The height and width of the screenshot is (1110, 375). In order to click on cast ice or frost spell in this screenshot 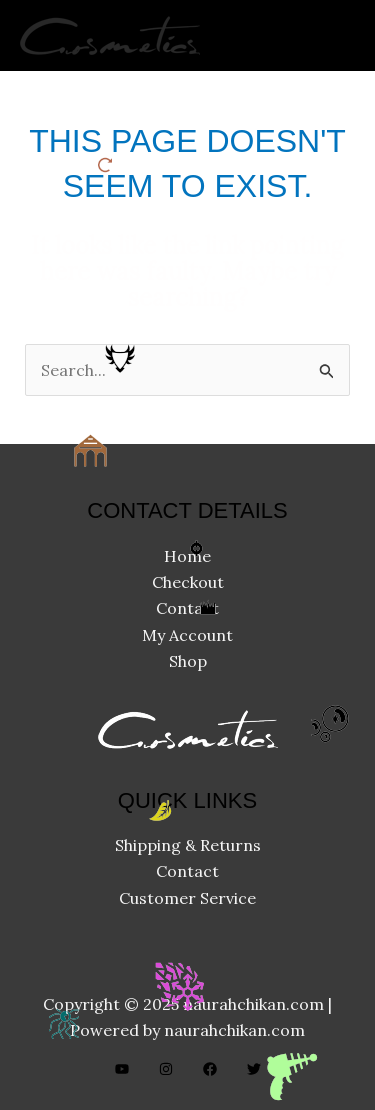, I will do `click(180, 987)`.